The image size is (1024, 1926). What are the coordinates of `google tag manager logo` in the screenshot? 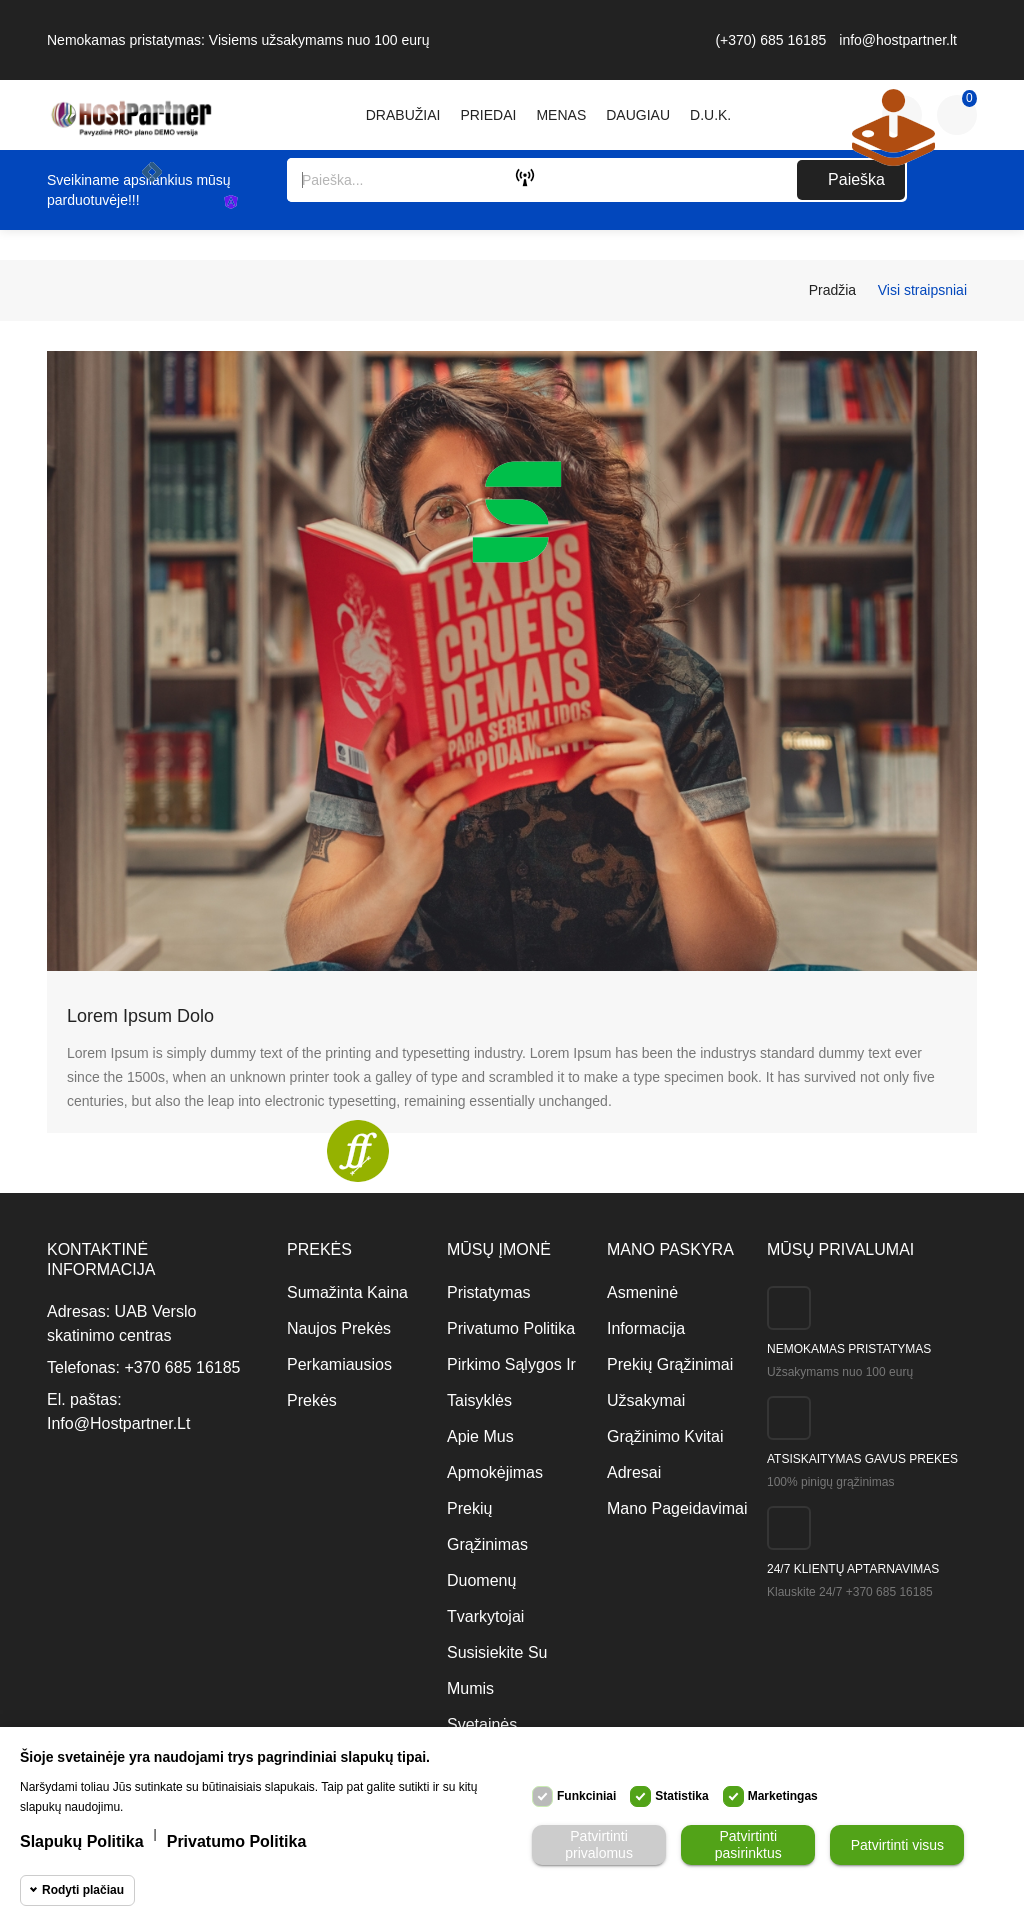 It's located at (152, 172).